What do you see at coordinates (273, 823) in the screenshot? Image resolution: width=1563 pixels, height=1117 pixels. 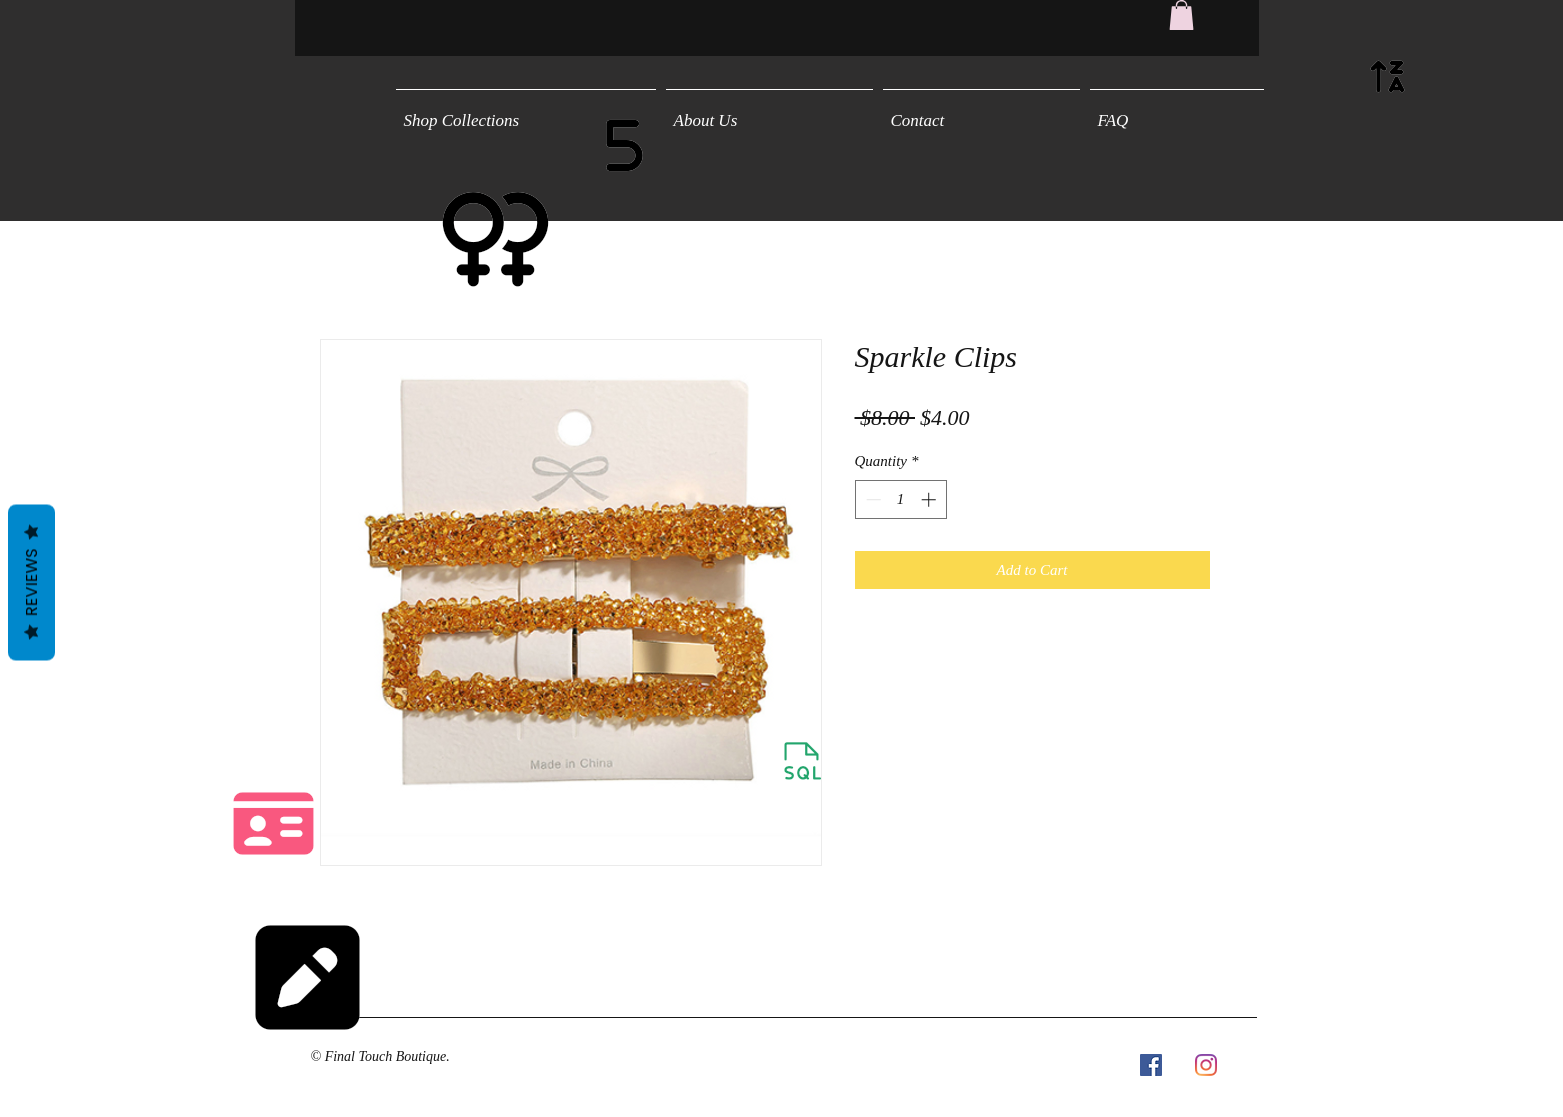 I see `view your profile or identity information` at bounding box center [273, 823].